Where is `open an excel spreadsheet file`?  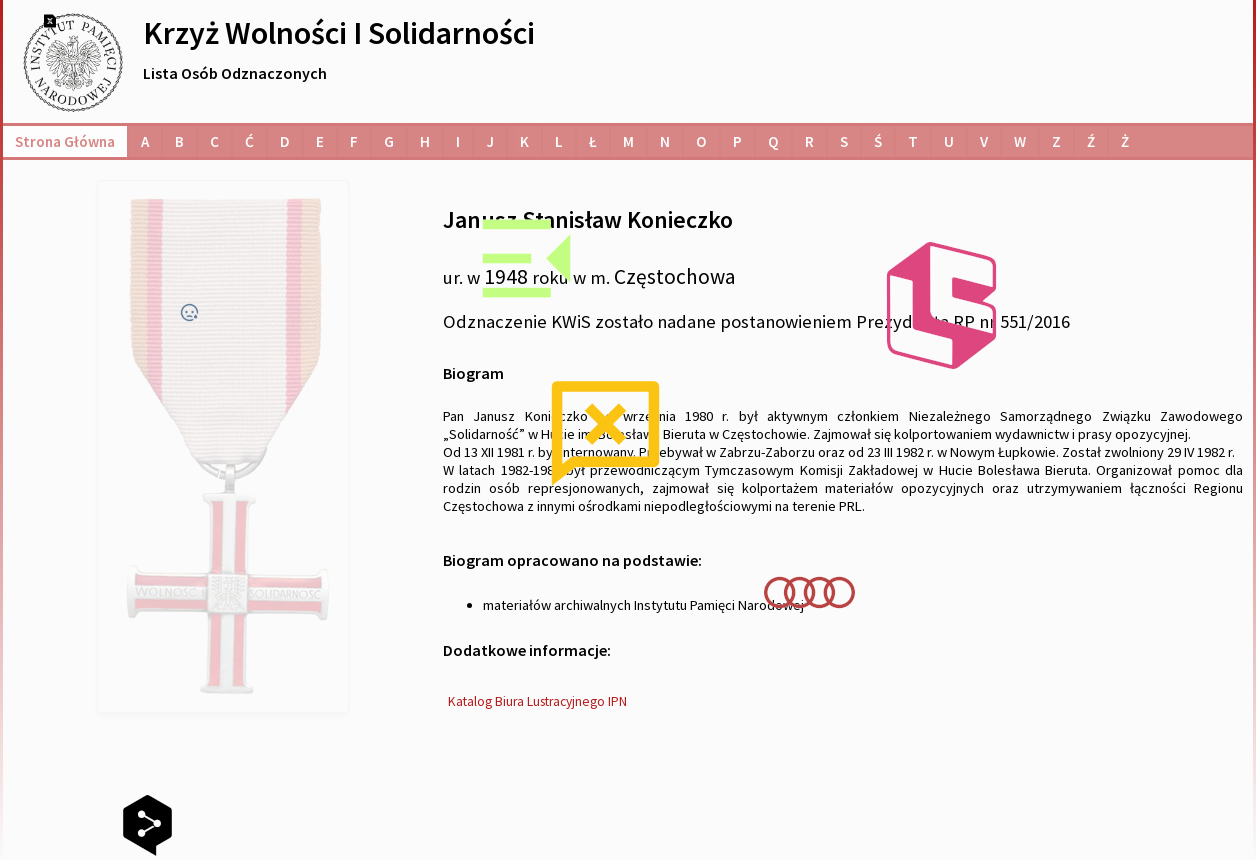 open an excel spreadsheet file is located at coordinates (50, 21).